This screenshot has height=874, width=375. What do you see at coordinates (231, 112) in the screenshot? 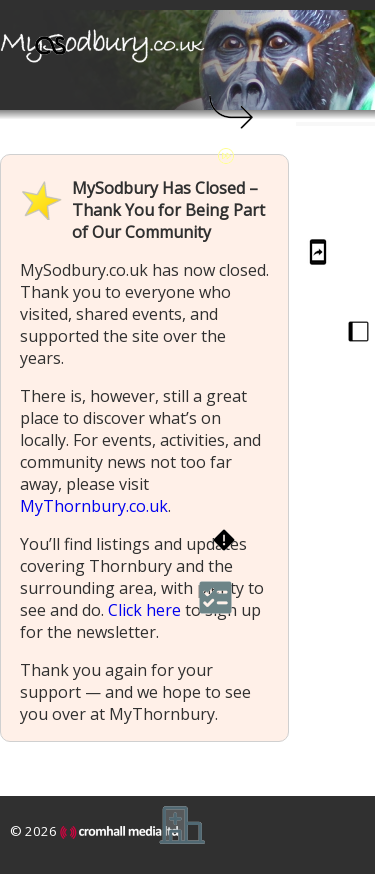
I see `reply to a message` at bounding box center [231, 112].